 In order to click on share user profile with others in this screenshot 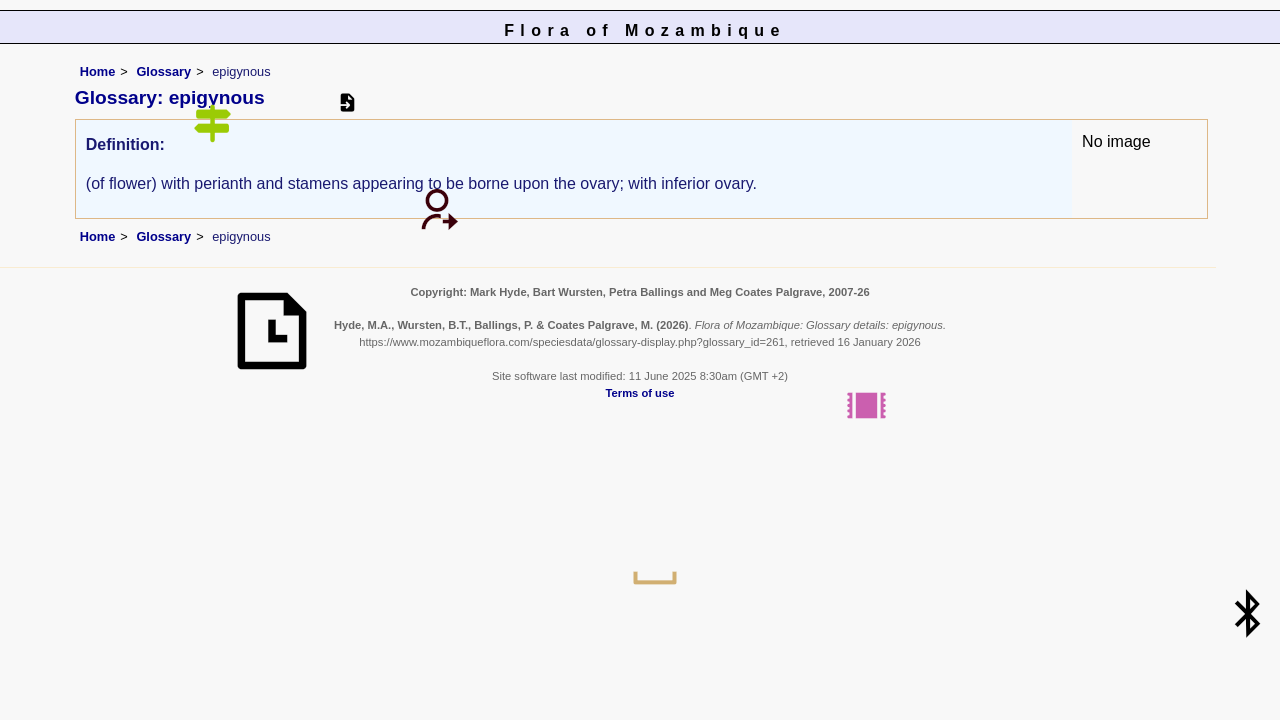, I will do `click(437, 210)`.